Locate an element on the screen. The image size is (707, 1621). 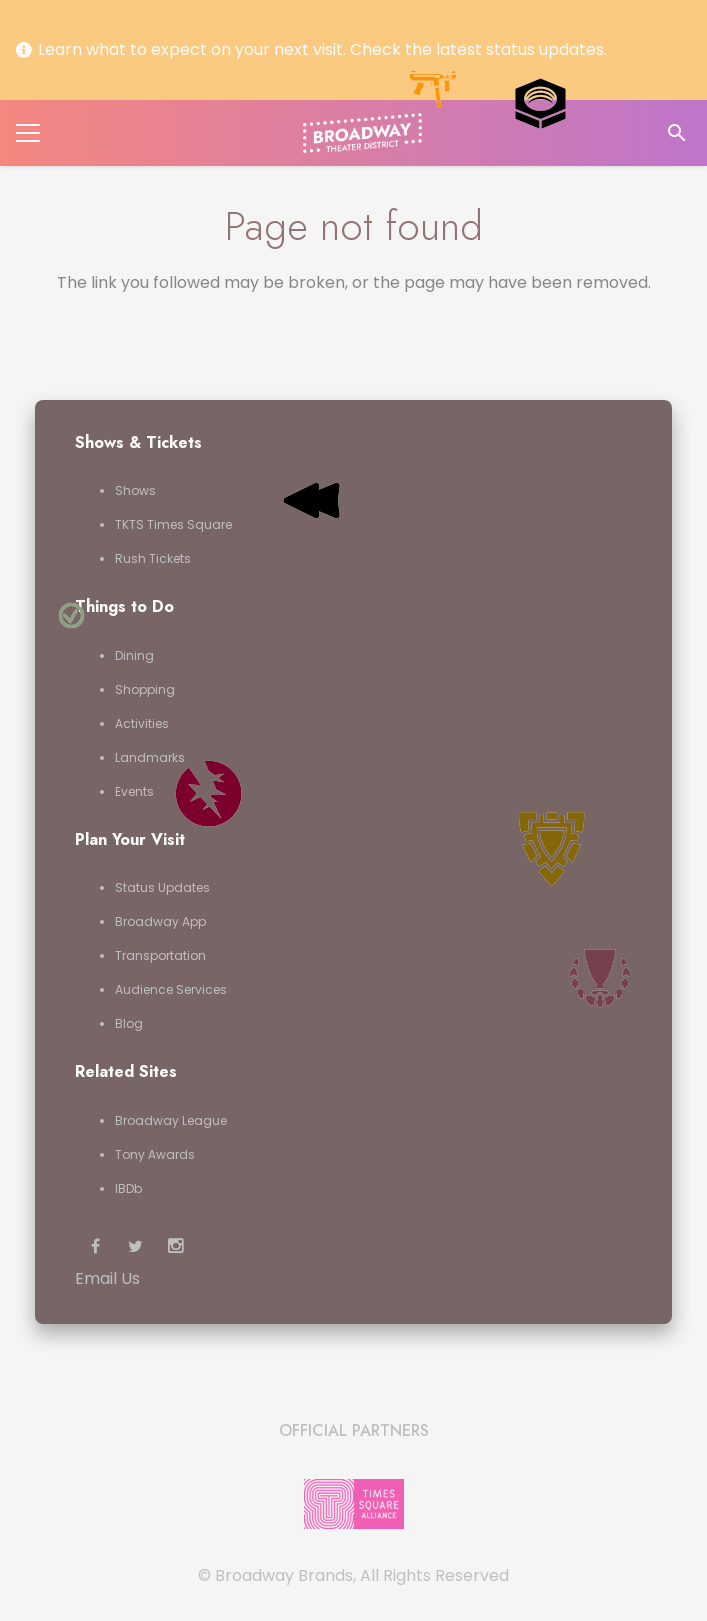
select submachine gun weapon in game inventory is located at coordinates (433, 89).